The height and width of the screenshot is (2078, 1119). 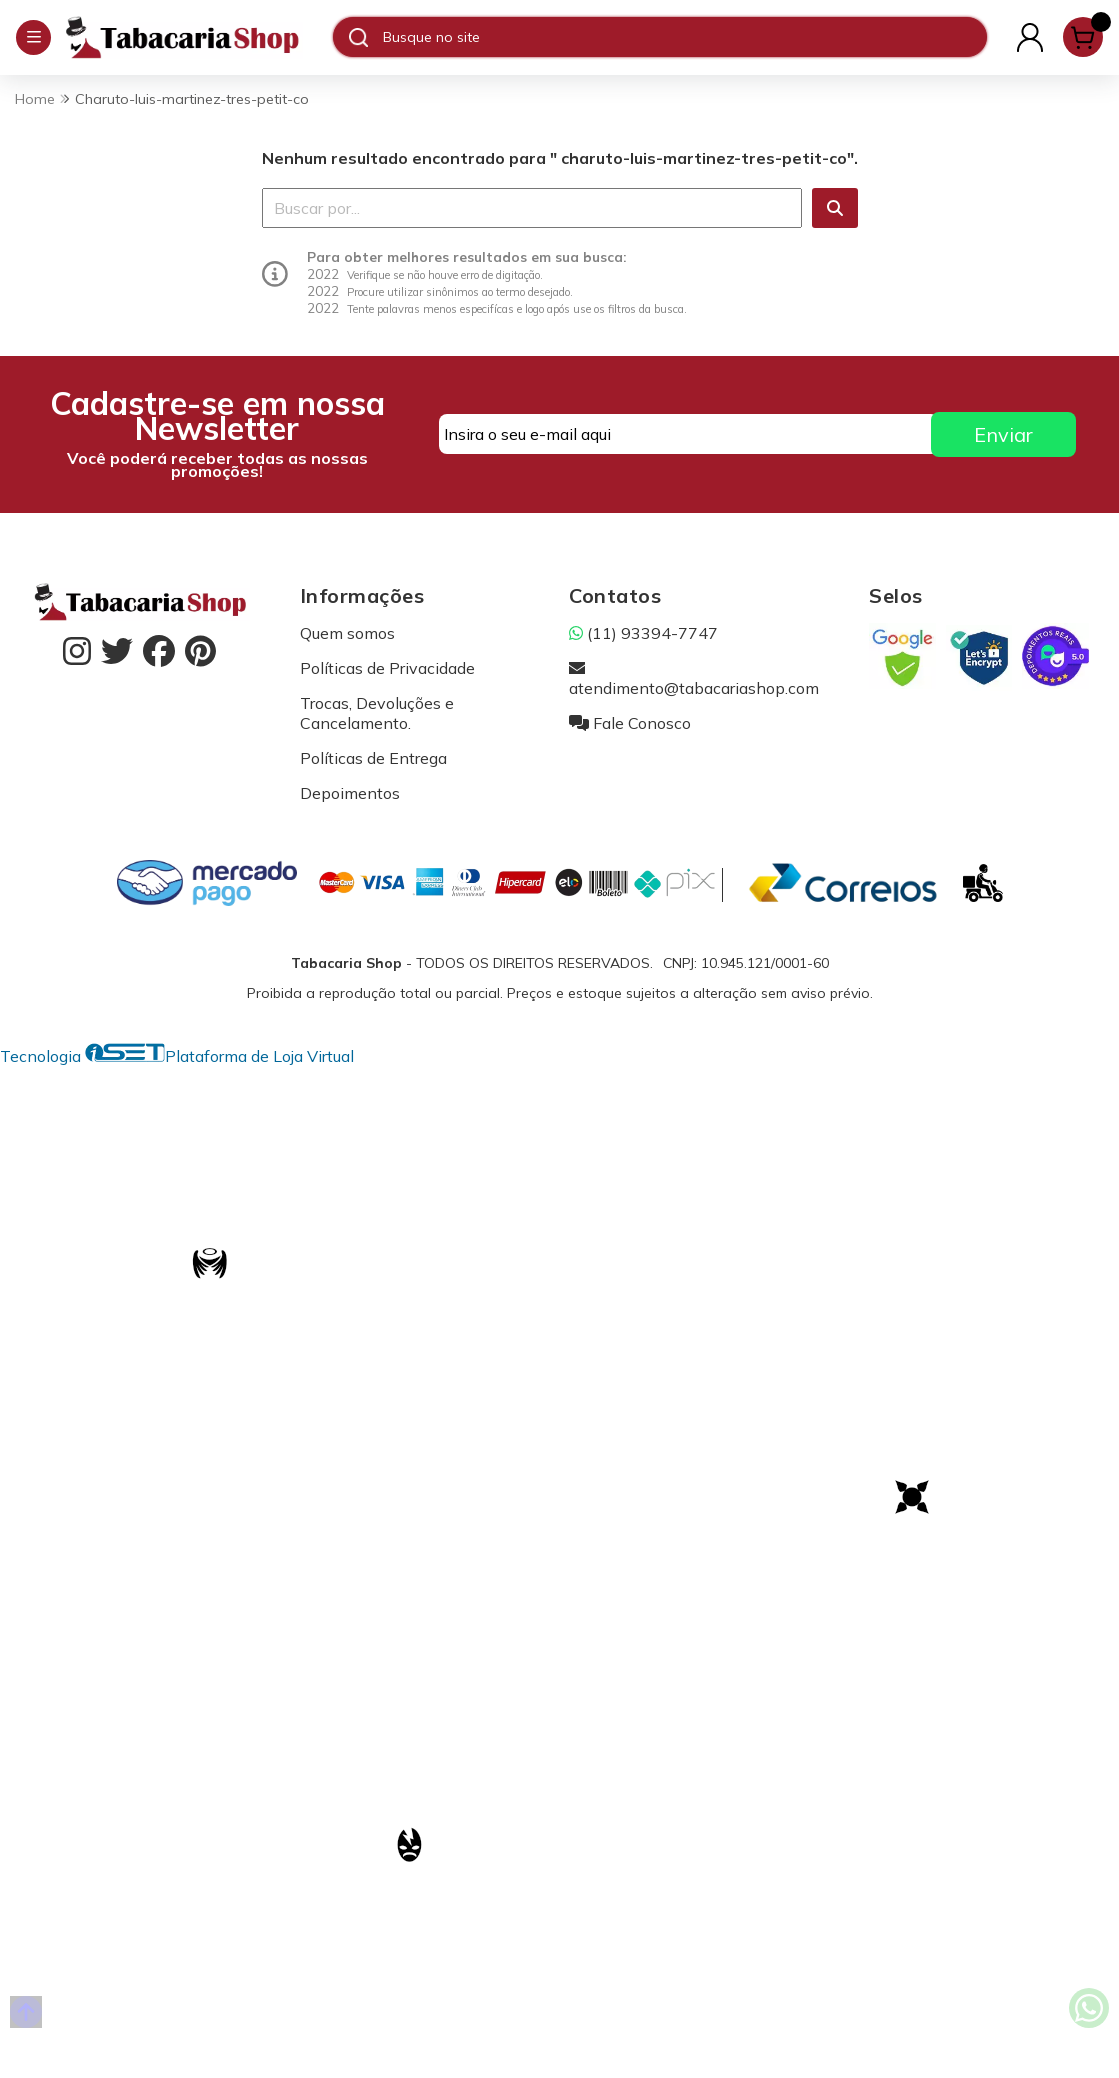 I want to click on select a superhero or villain character, so click(x=408, y=1844).